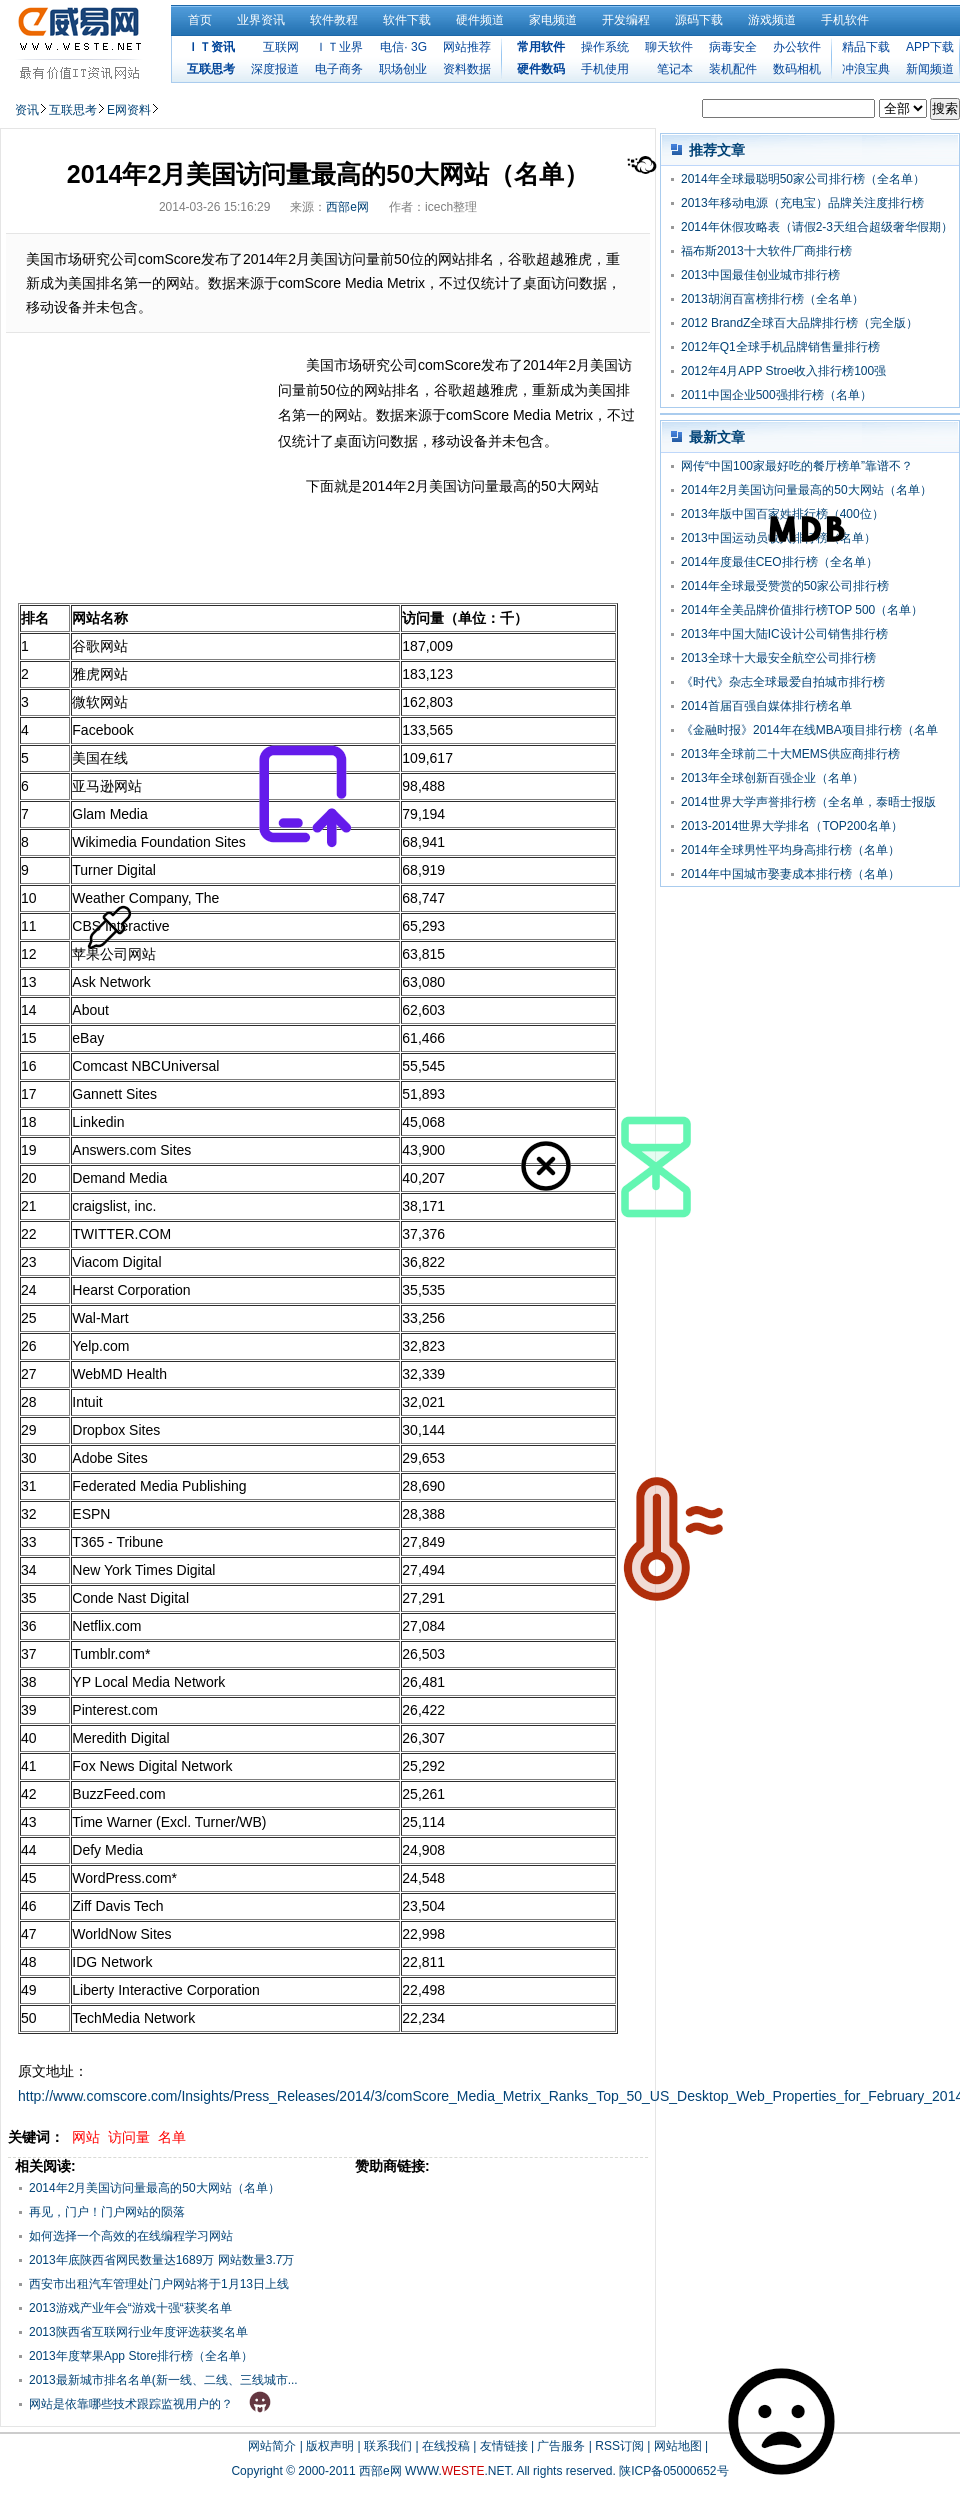 The height and width of the screenshot is (2494, 960). I want to click on cloudversify logo, so click(642, 165).